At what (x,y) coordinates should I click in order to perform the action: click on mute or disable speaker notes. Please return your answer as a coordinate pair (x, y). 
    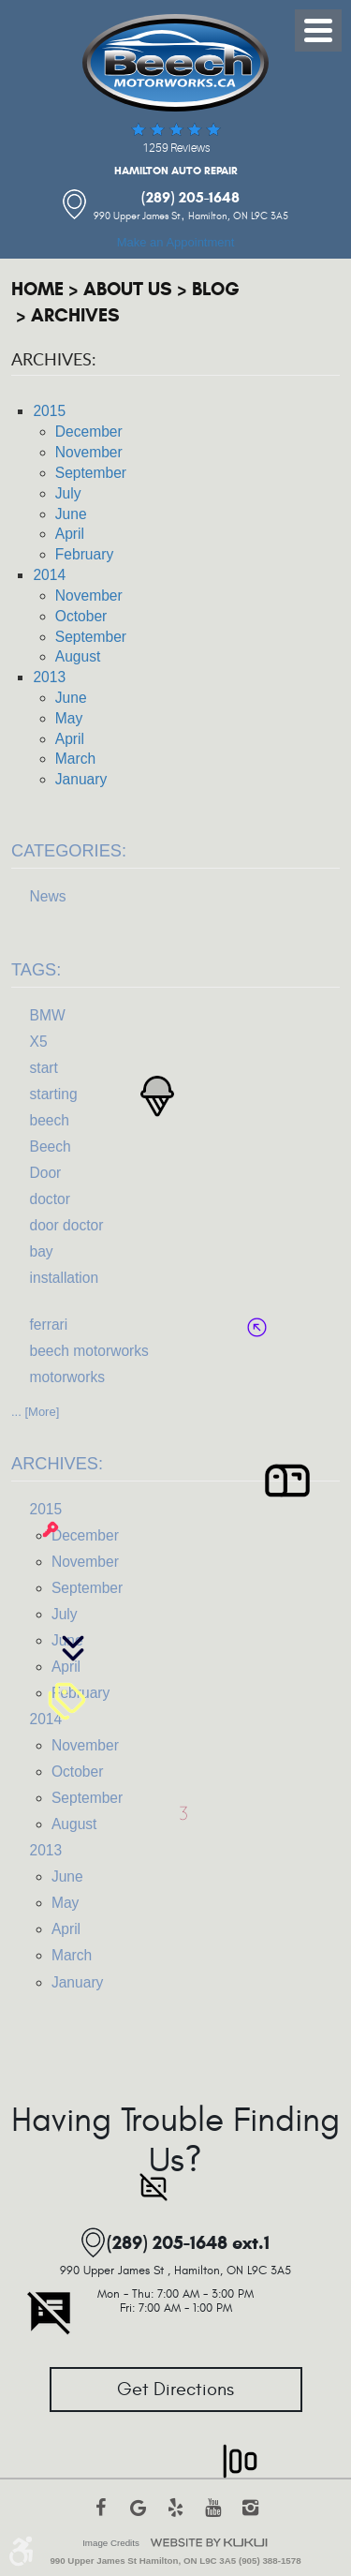
    Looking at the image, I should click on (51, 2312).